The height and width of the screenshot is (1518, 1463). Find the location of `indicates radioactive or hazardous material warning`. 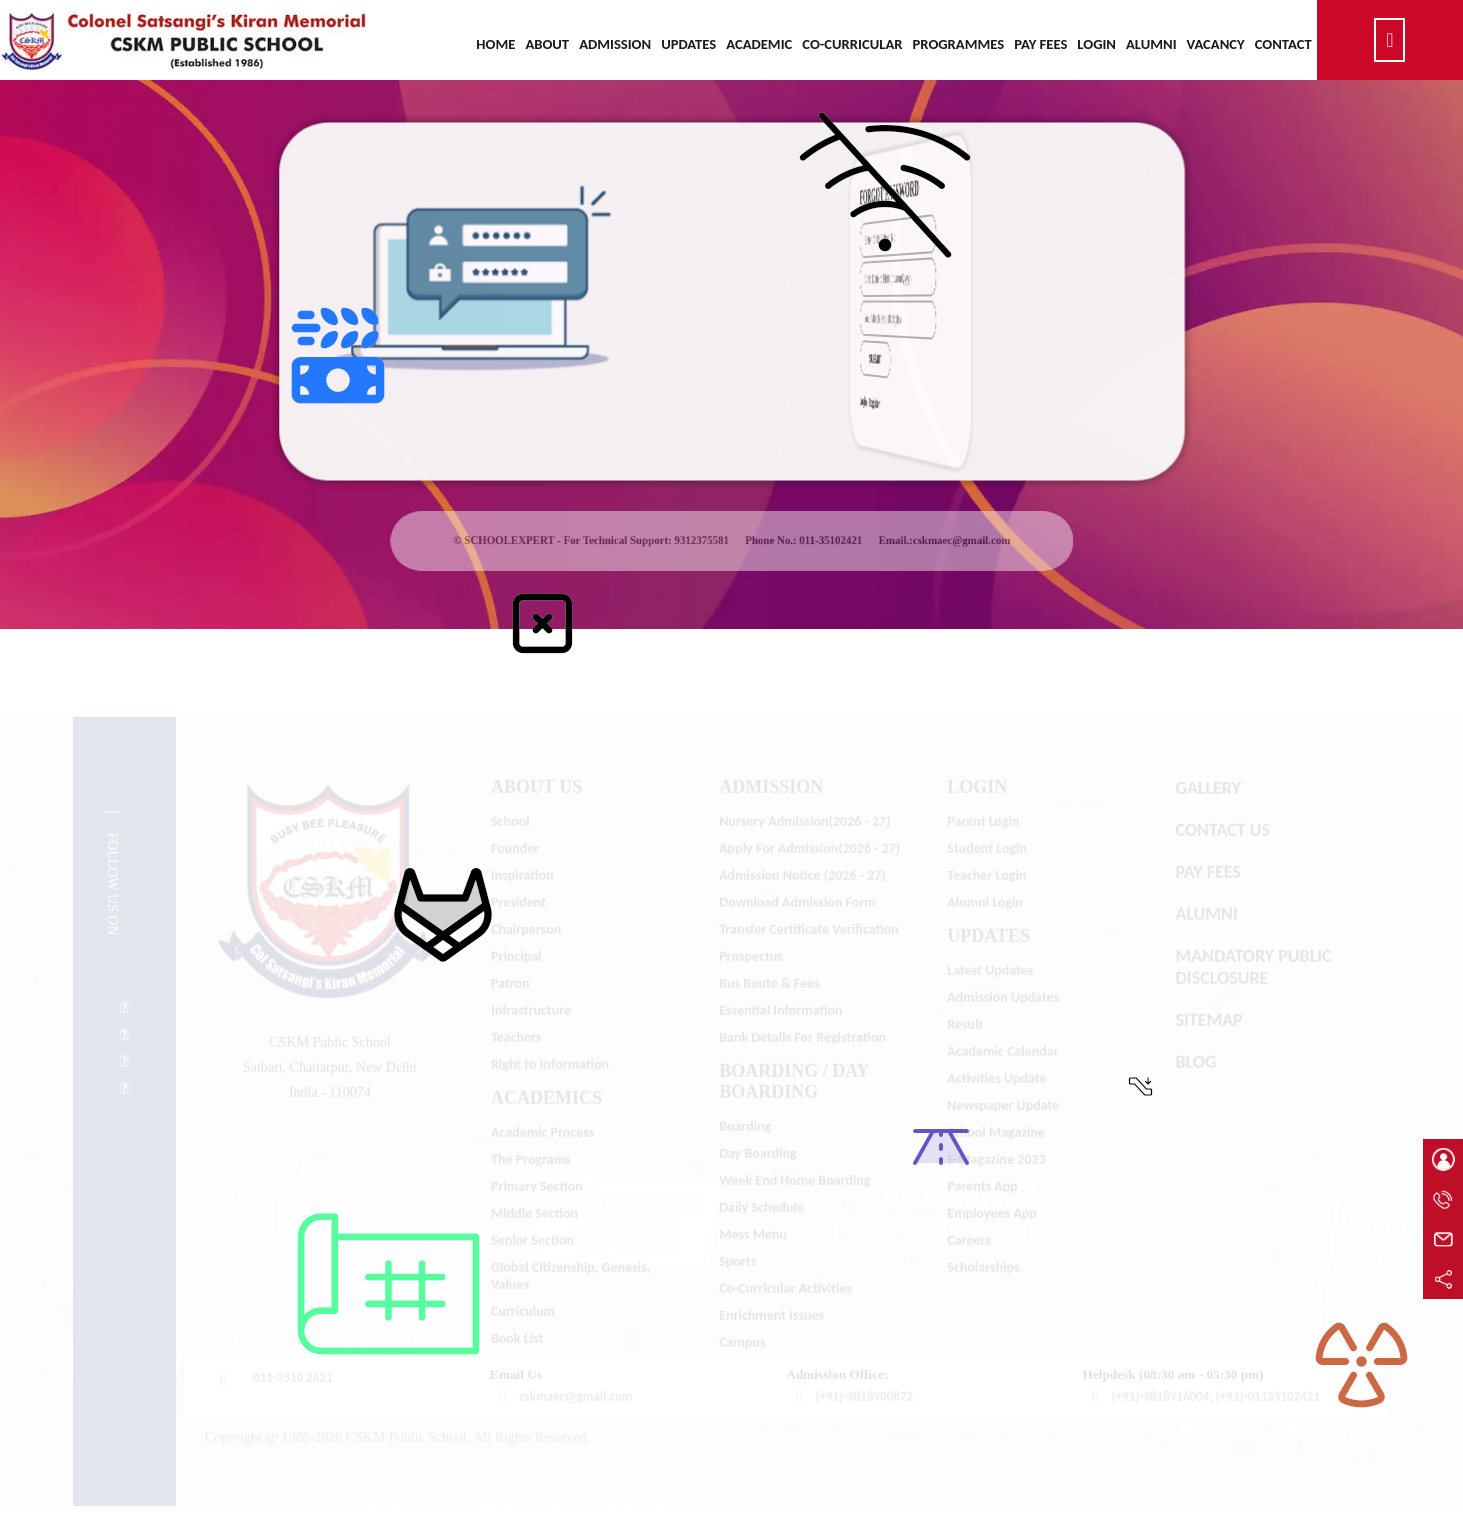

indicates radioactive or hazardous material warning is located at coordinates (1361, 1361).